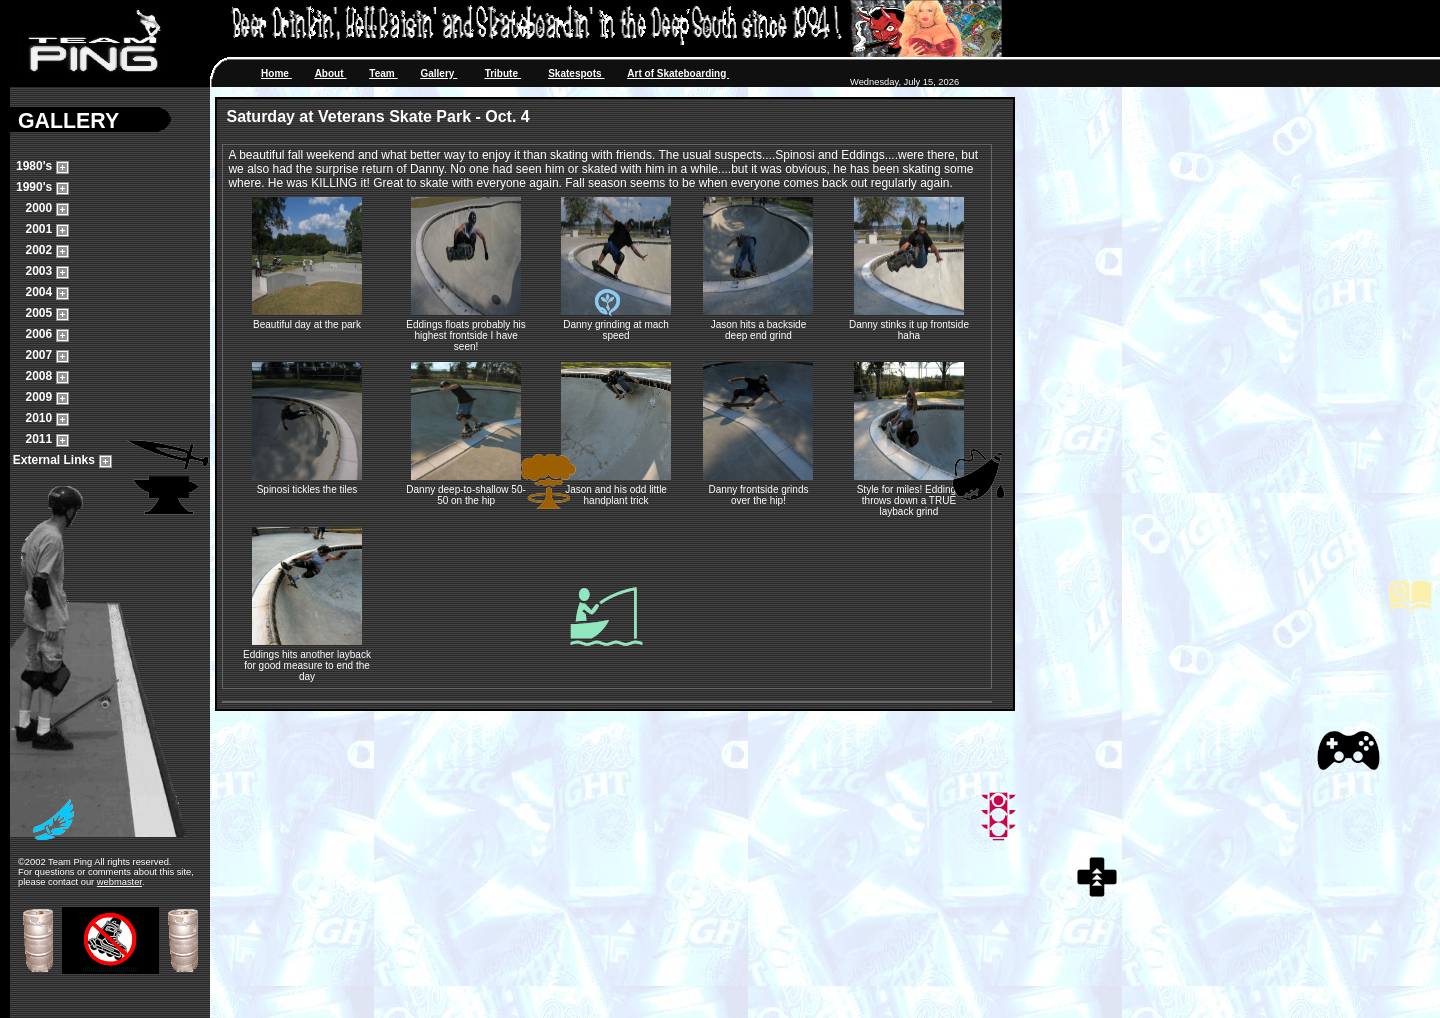  What do you see at coordinates (168, 474) in the screenshot?
I see `access the weapon crafting menu` at bounding box center [168, 474].